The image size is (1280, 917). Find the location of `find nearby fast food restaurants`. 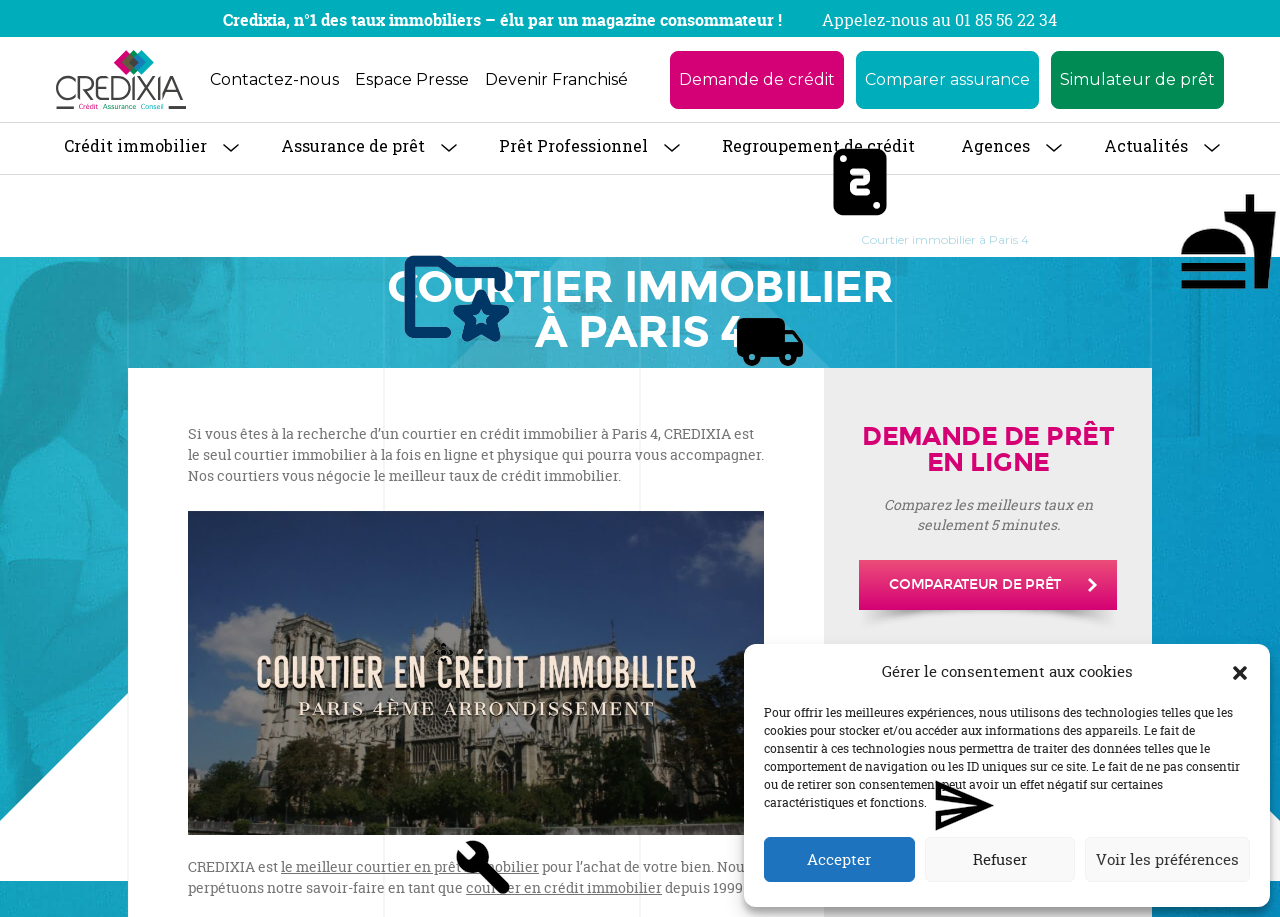

find nearby fast food restaurants is located at coordinates (1228, 241).